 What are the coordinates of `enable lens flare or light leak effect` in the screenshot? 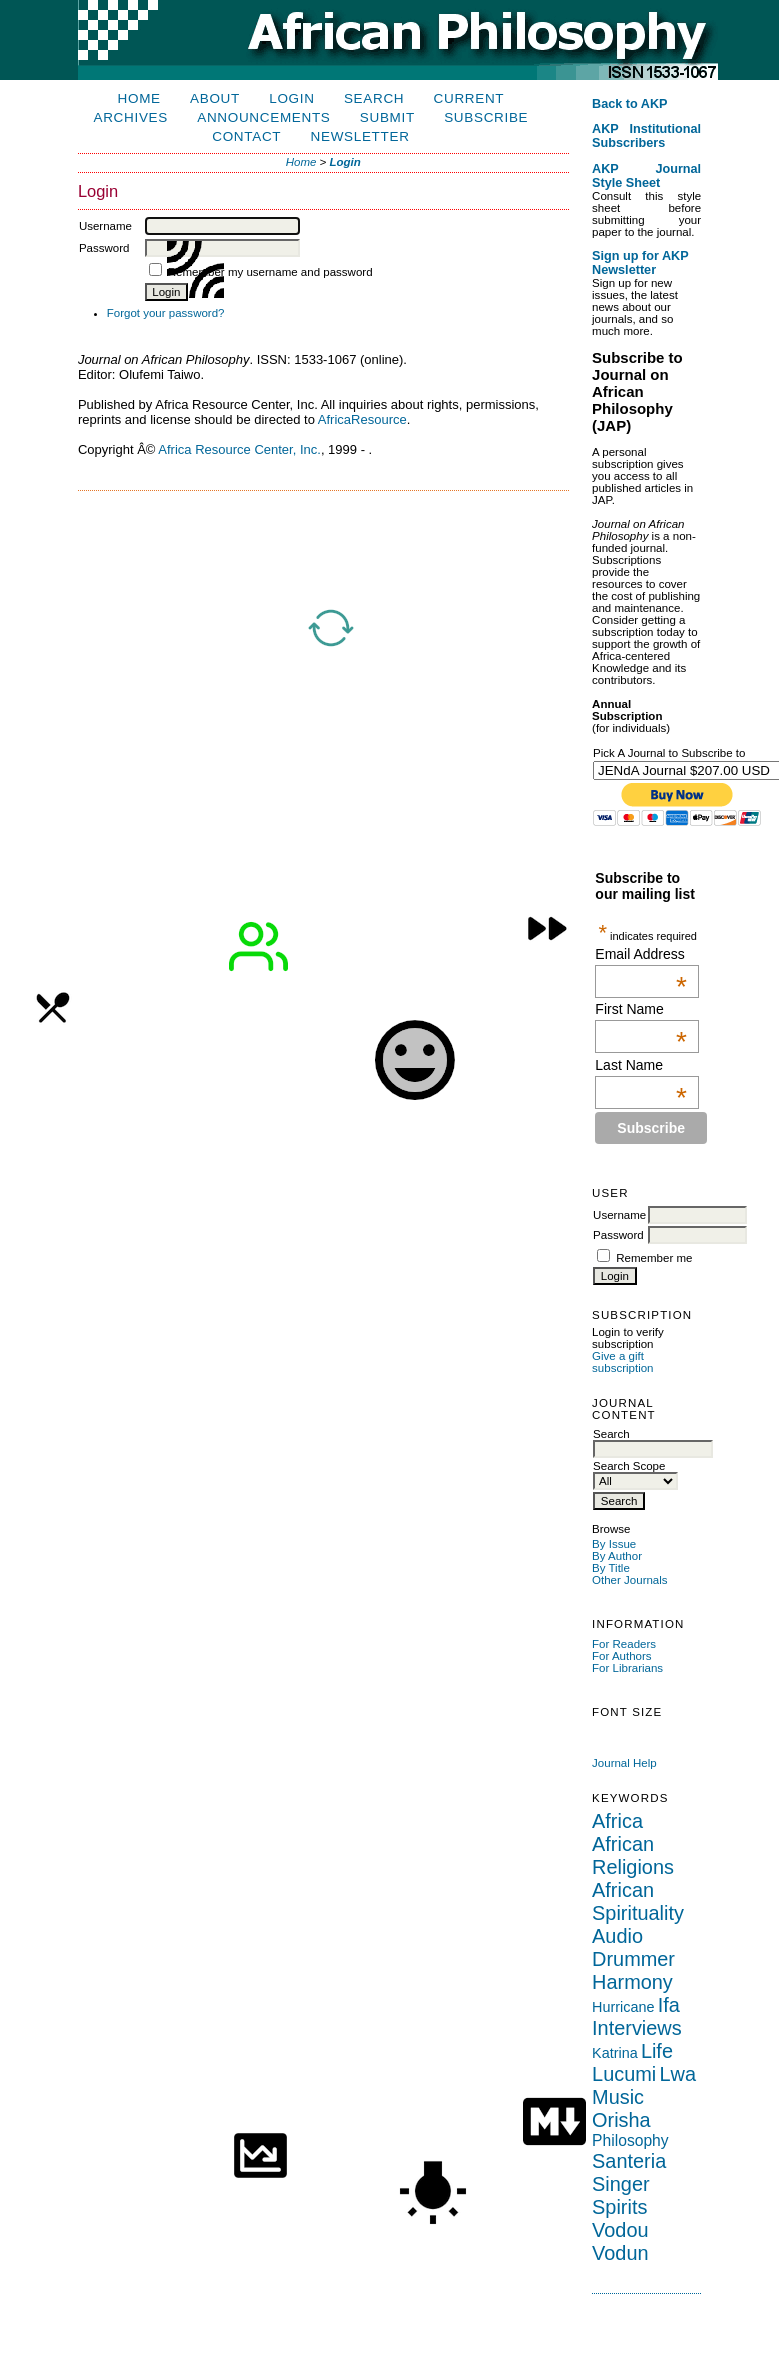 It's located at (195, 269).